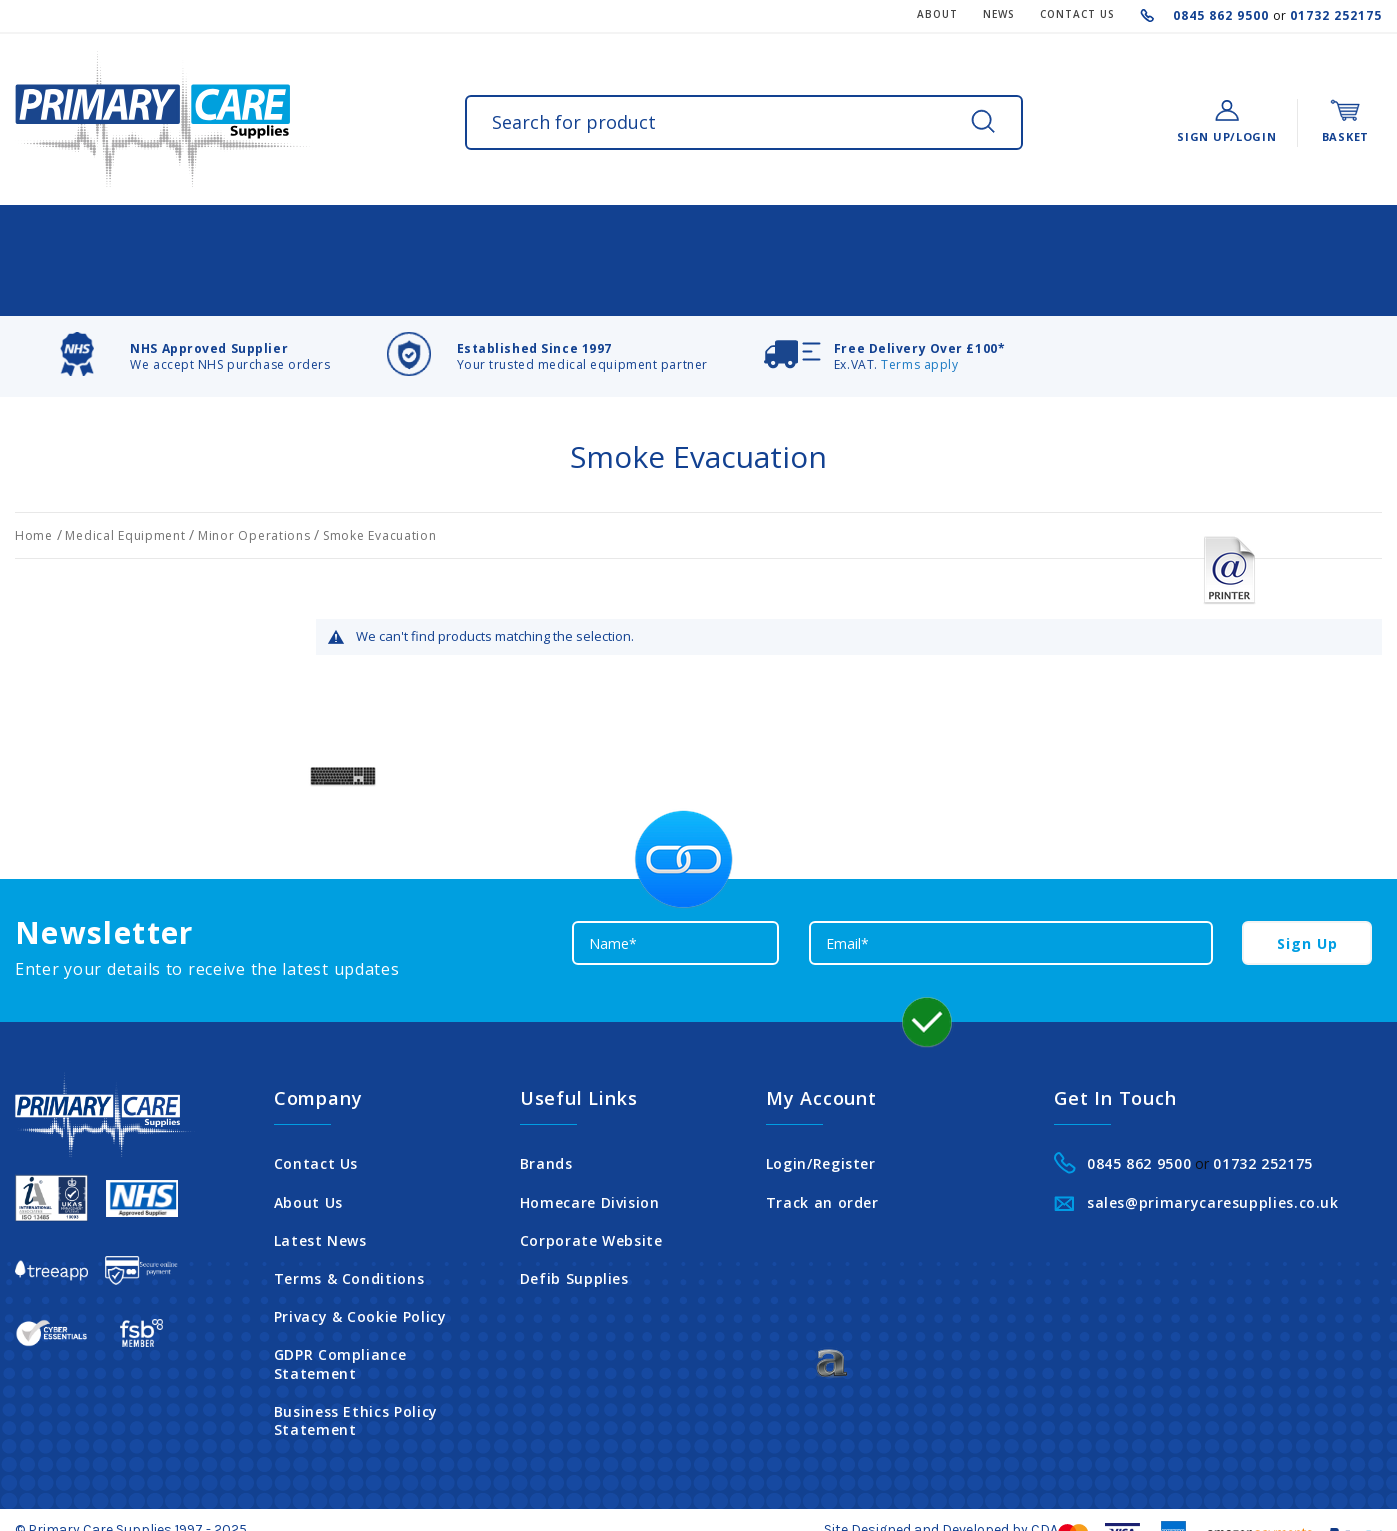  I want to click on apple magic keyboard with numeric keypad in silver and black, so click(343, 776).